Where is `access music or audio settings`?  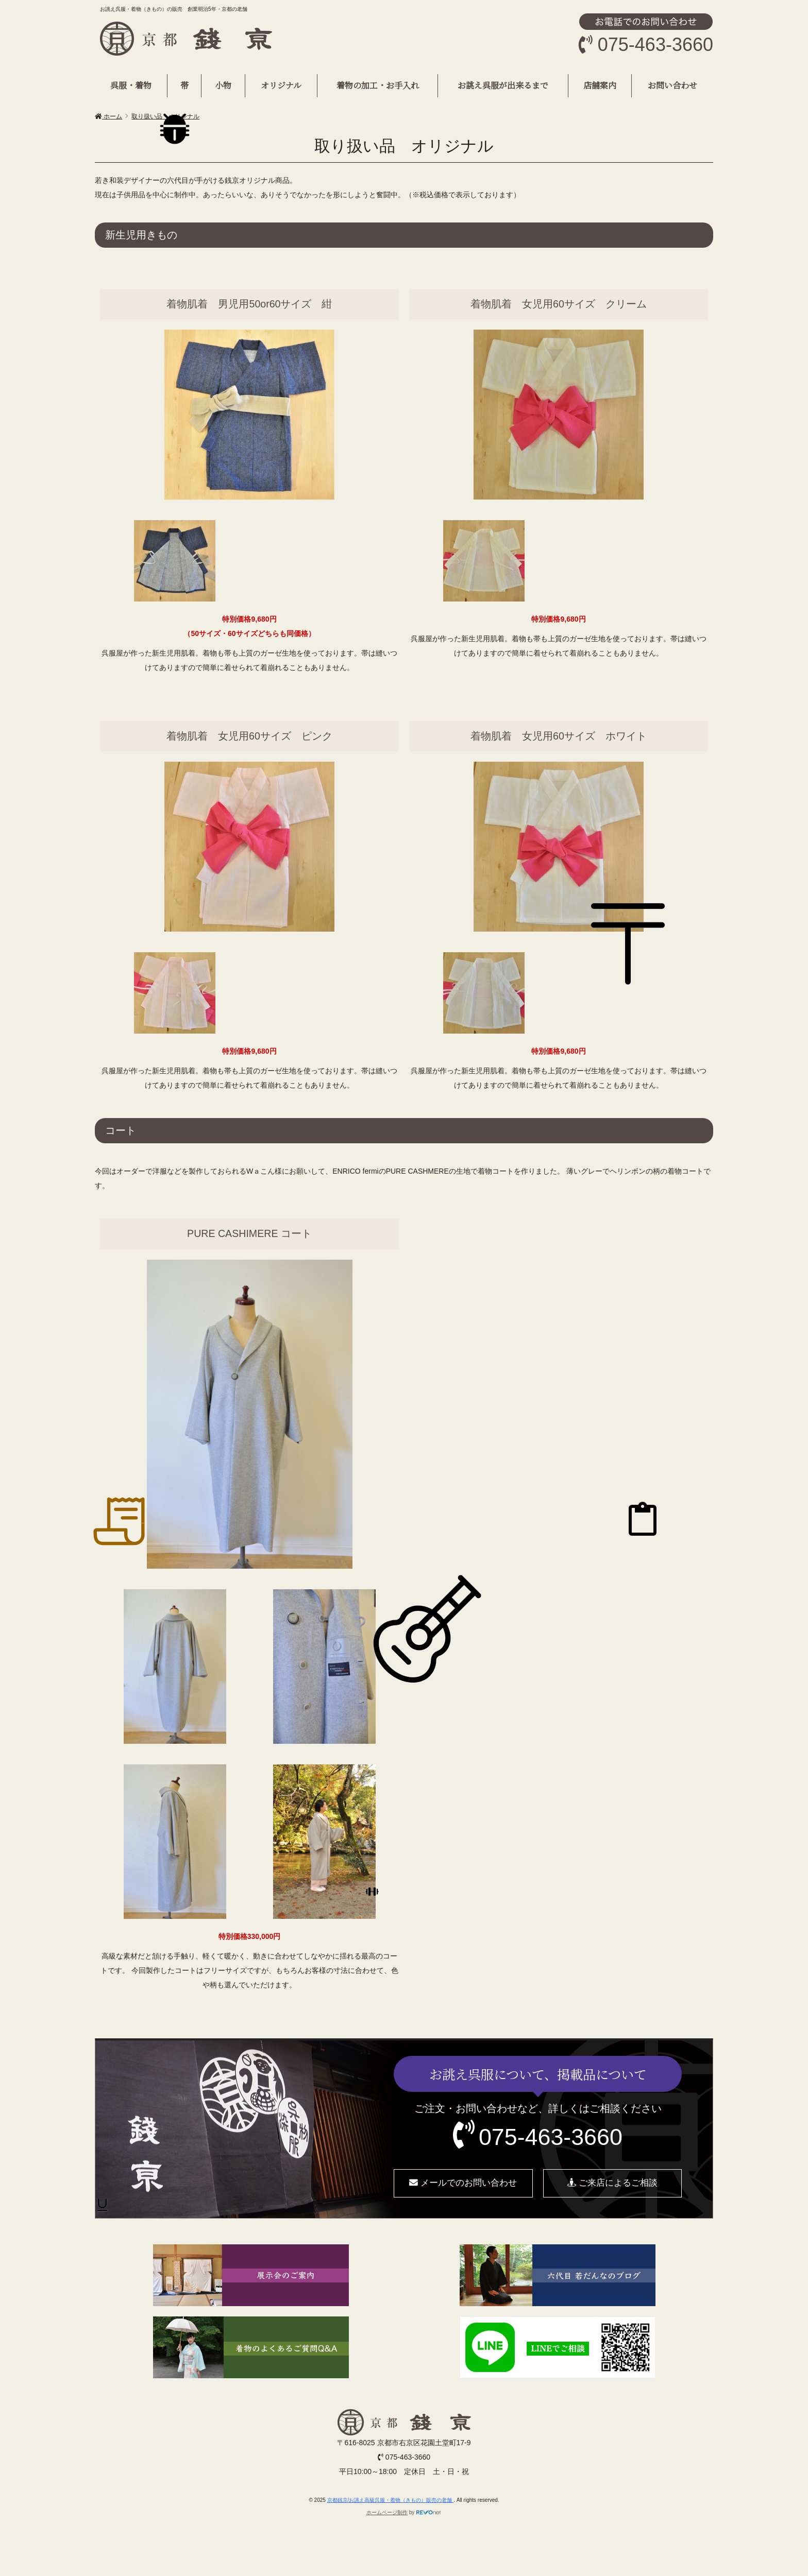 access music or audio settings is located at coordinates (426, 1629).